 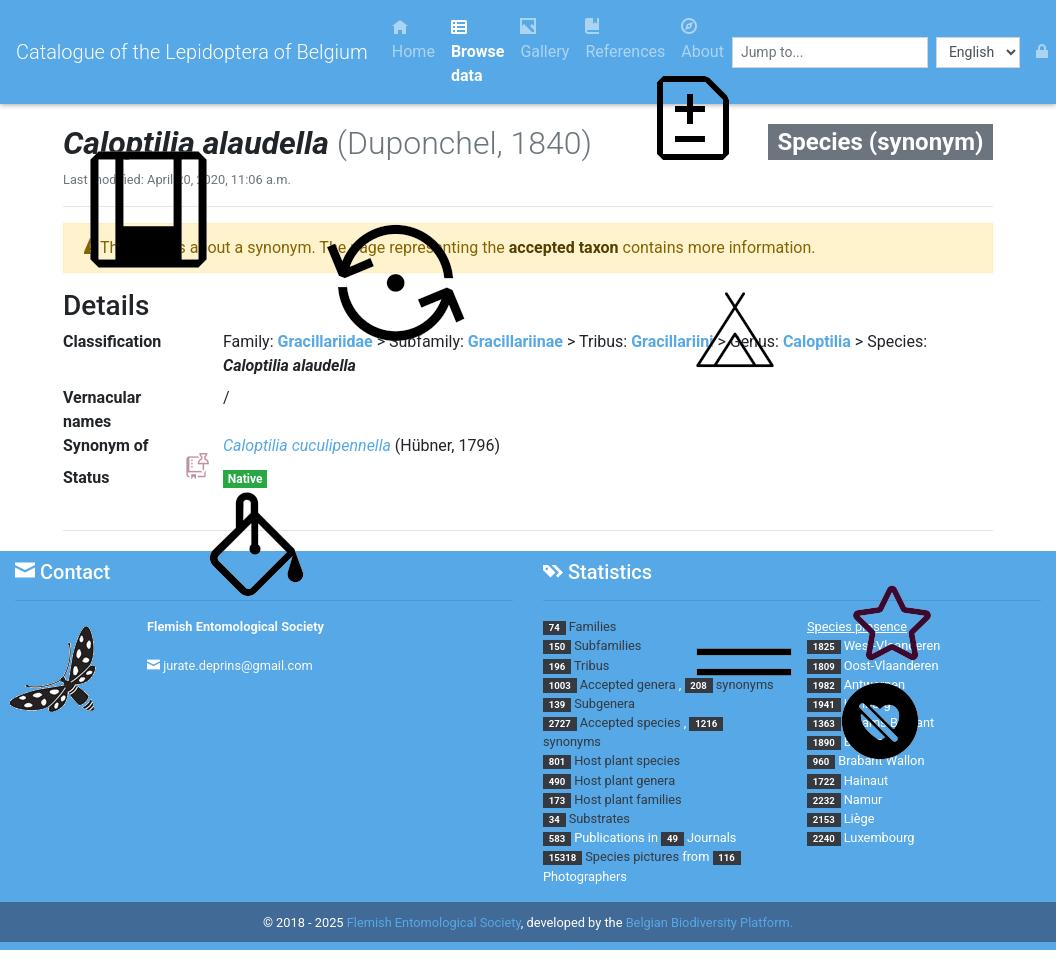 What do you see at coordinates (744, 662) in the screenshot?
I see `drag to reorder or rearrange items` at bounding box center [744, 662].